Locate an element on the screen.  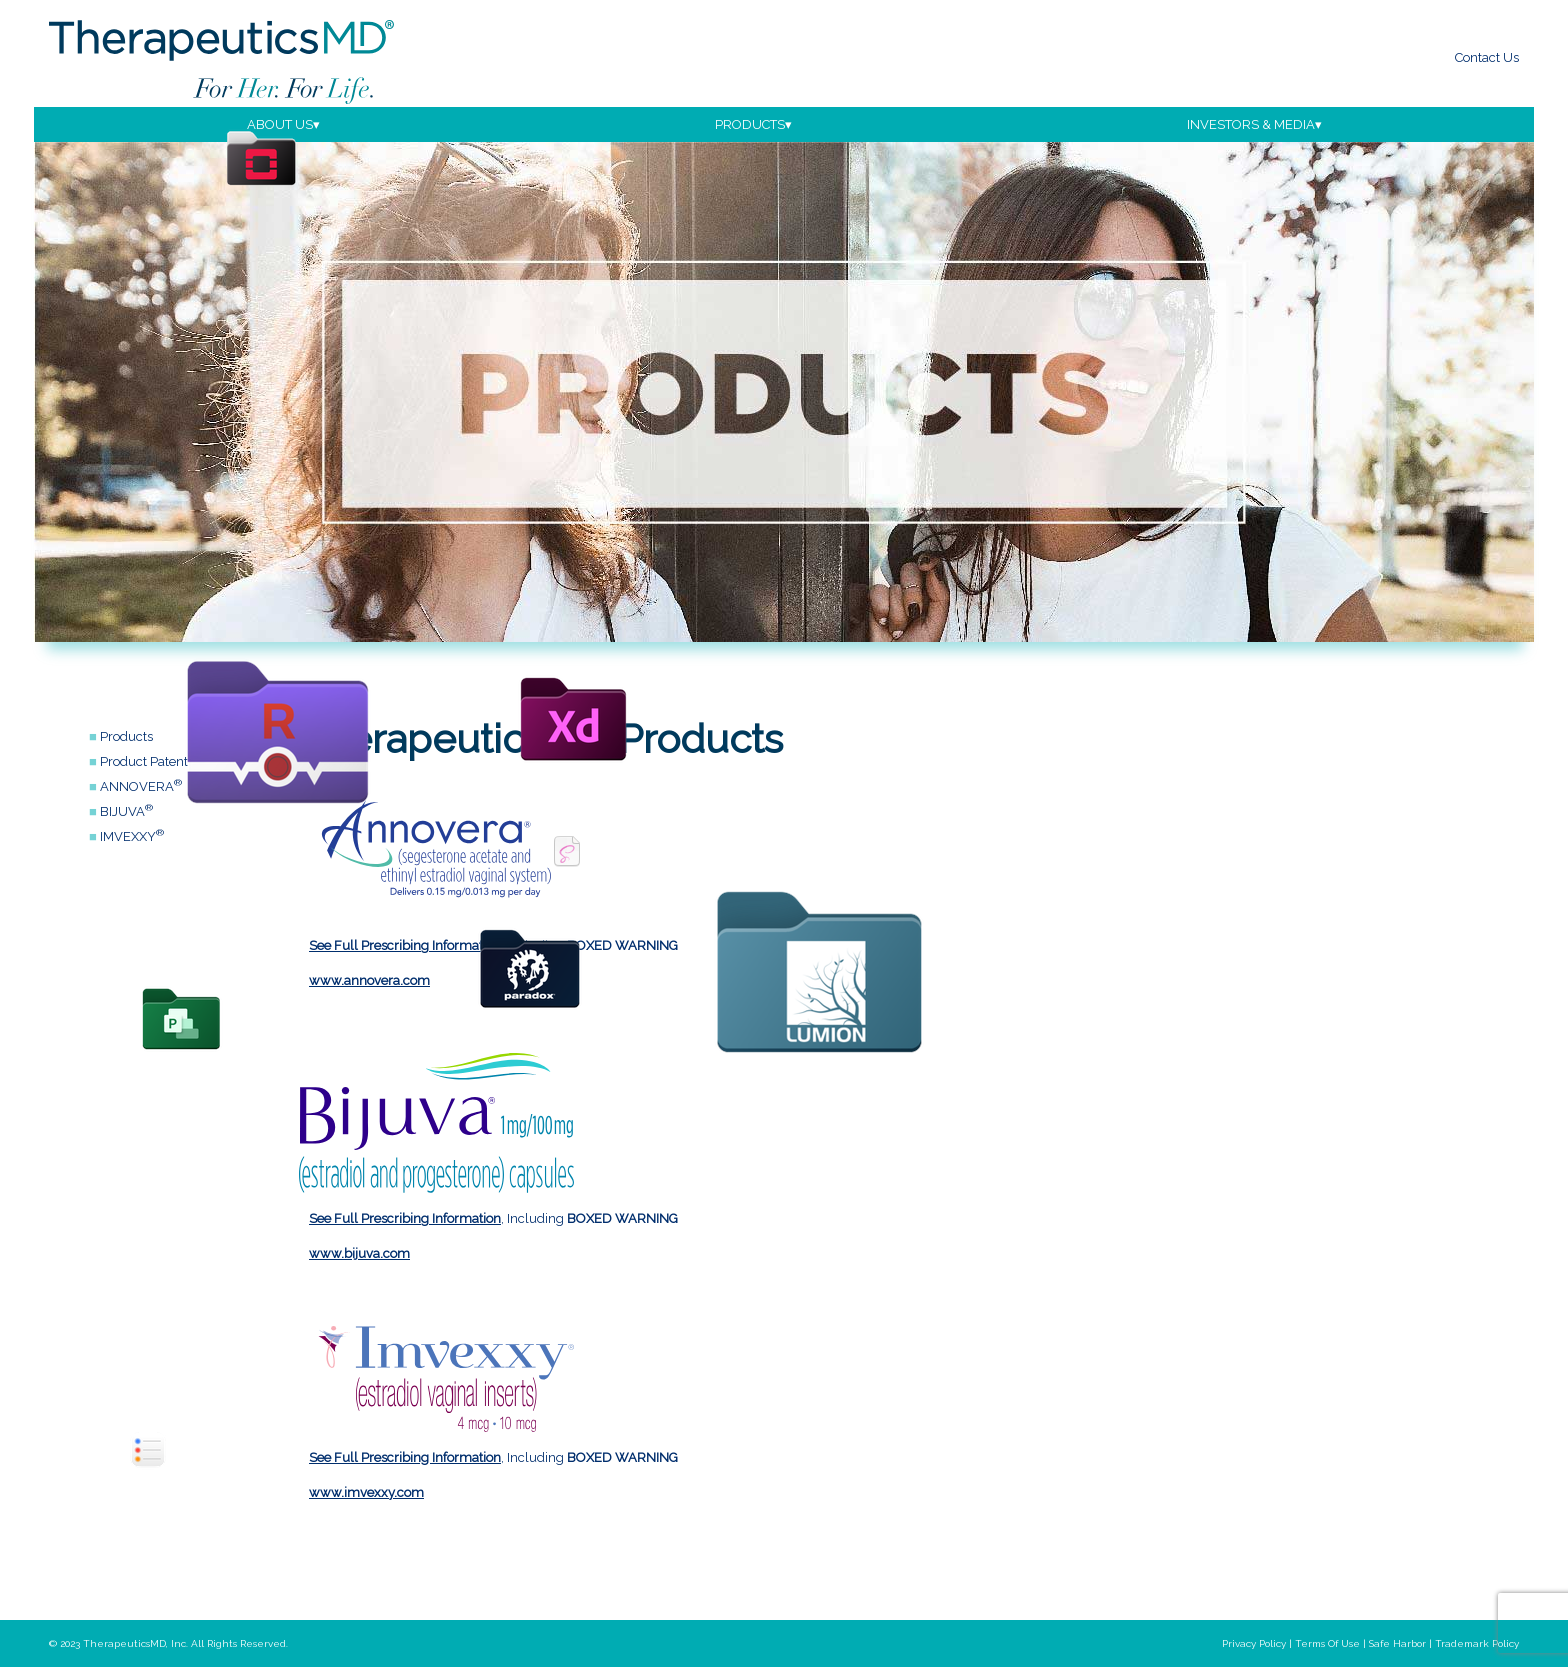
folder for Pokémon Team Rocket collection or fan content is located at coordinates (277, 737).